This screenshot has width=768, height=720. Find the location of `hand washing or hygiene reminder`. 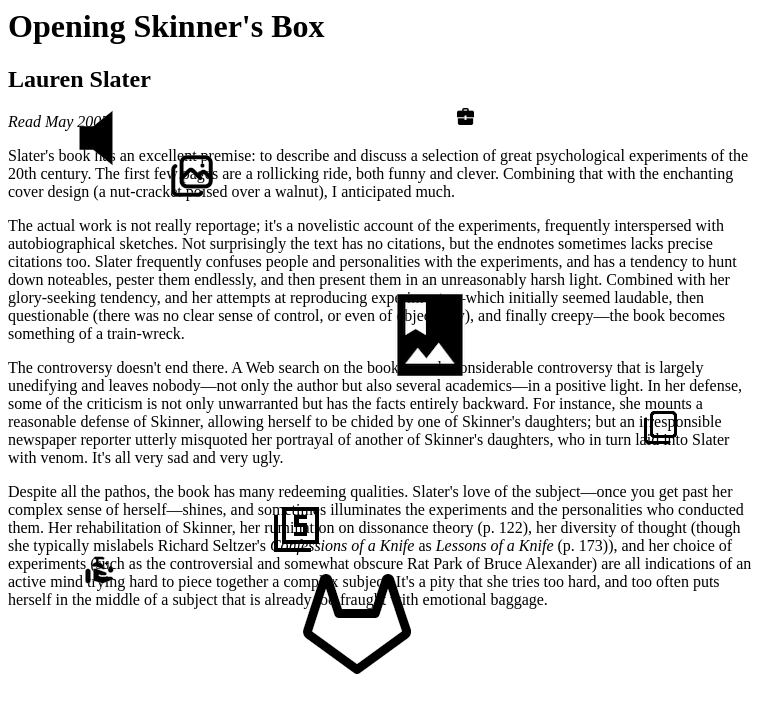

hand washing or hygiene reminder is located at coordinates (100, 570).